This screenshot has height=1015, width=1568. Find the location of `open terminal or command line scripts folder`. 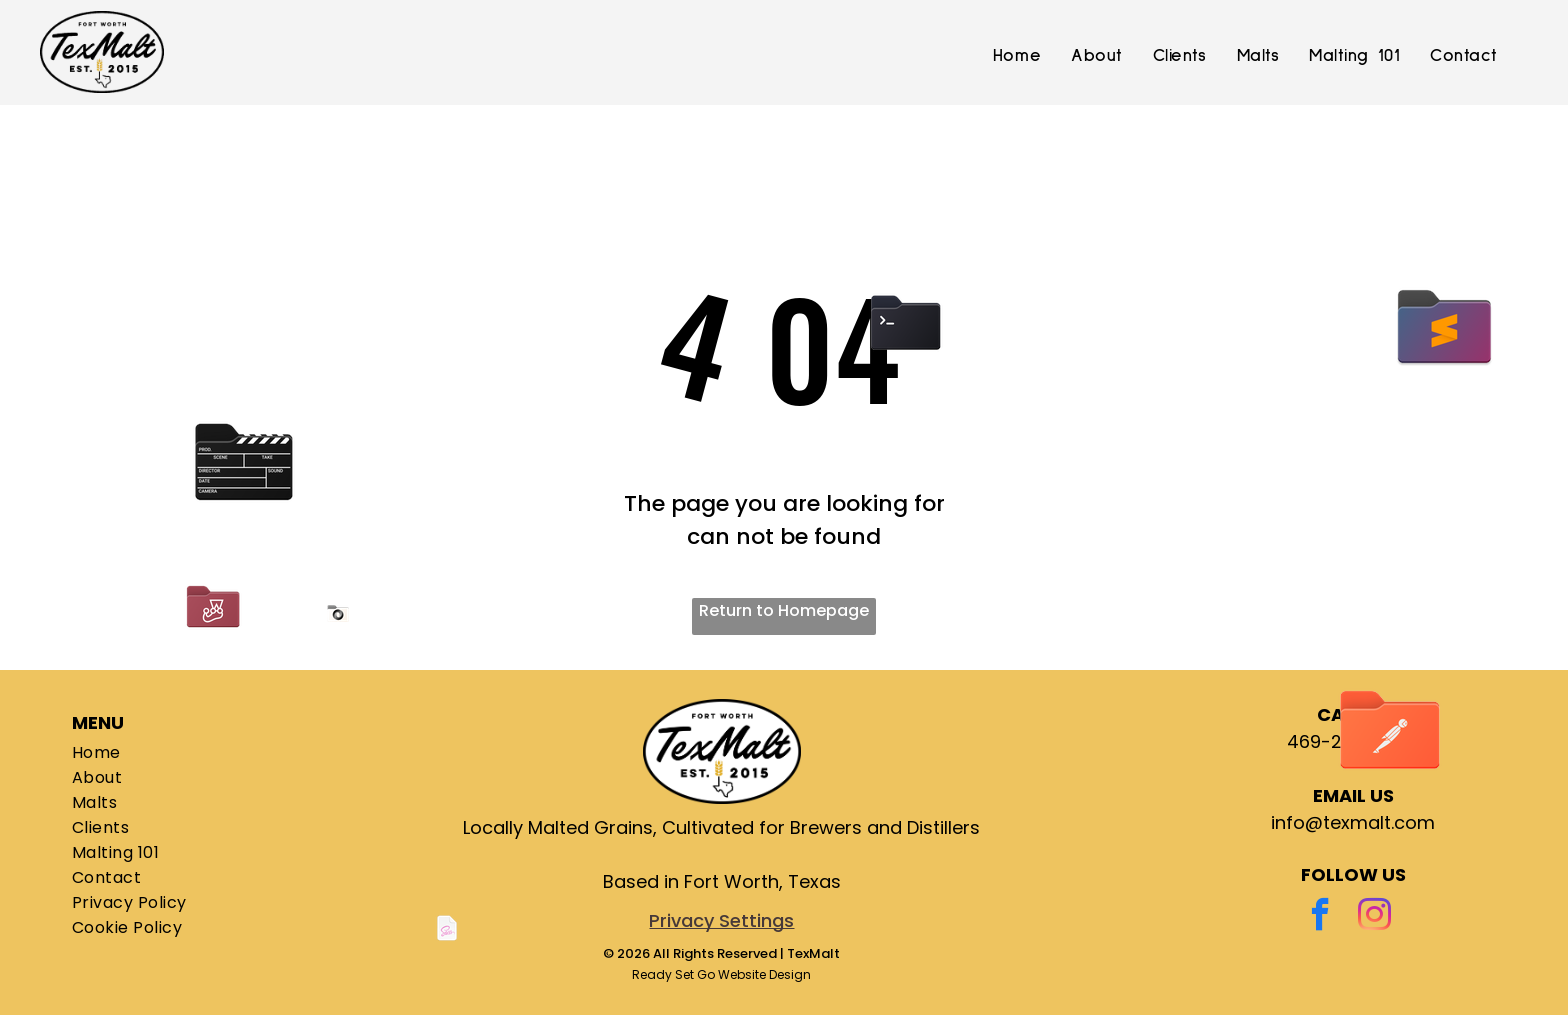

open terminal or command line scripts folder is located at coordinates (905, 324).